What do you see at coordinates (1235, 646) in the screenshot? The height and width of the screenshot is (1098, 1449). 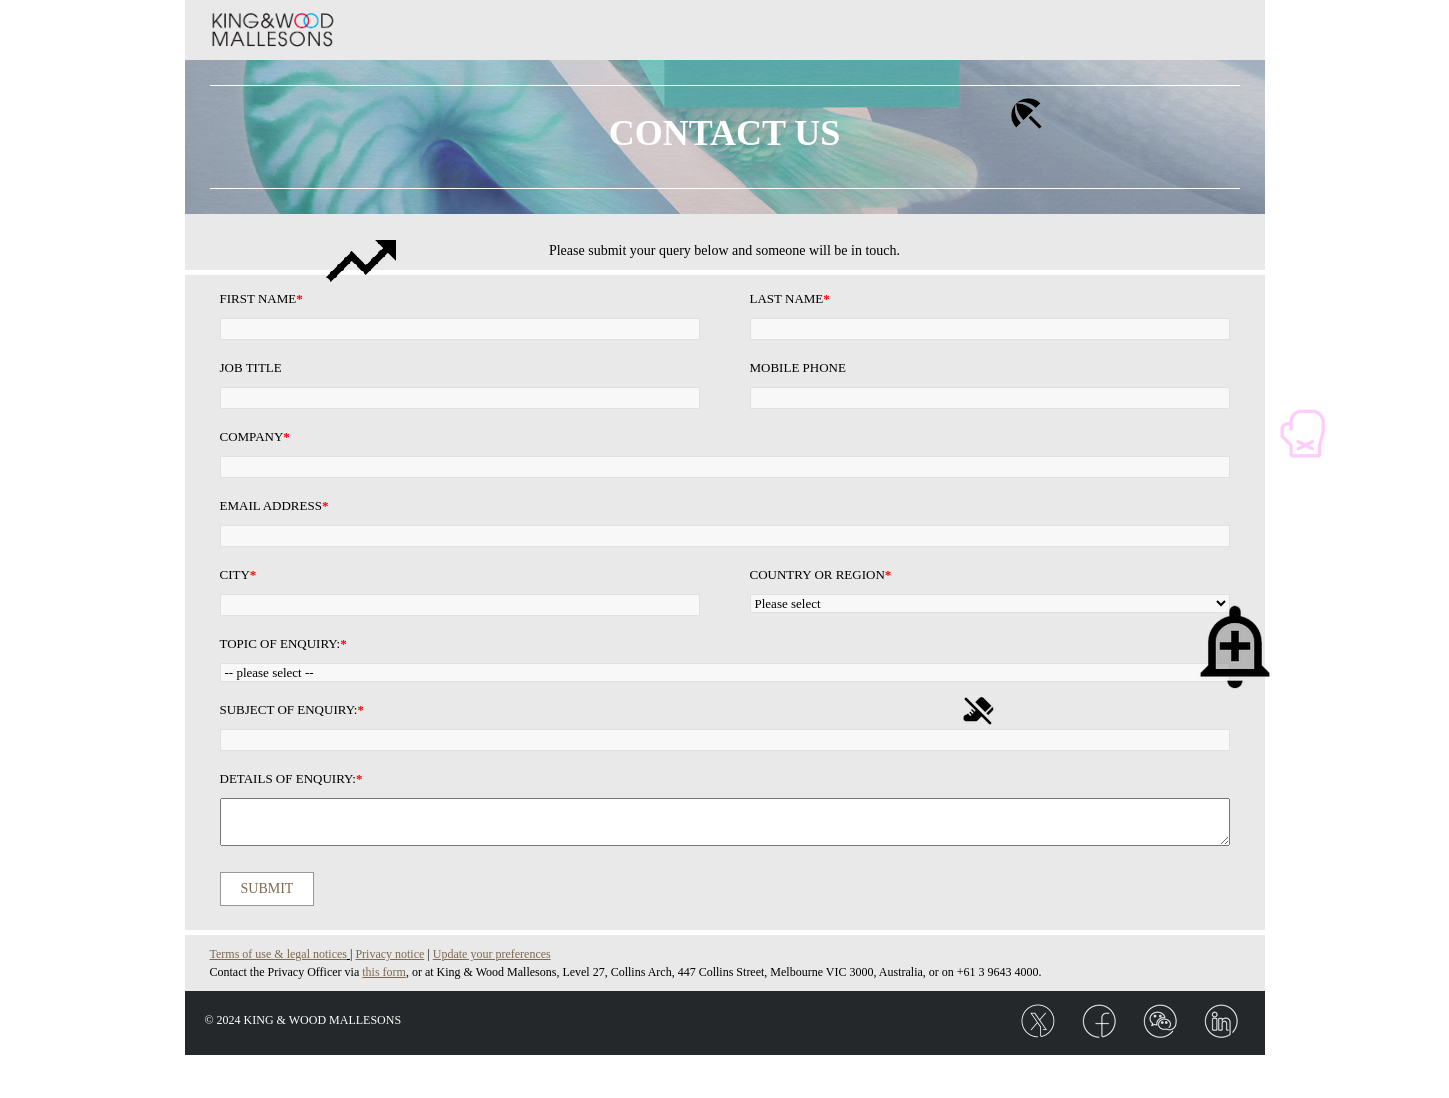 I see `add a new alert or notification` at bounding box center [1235, 646].